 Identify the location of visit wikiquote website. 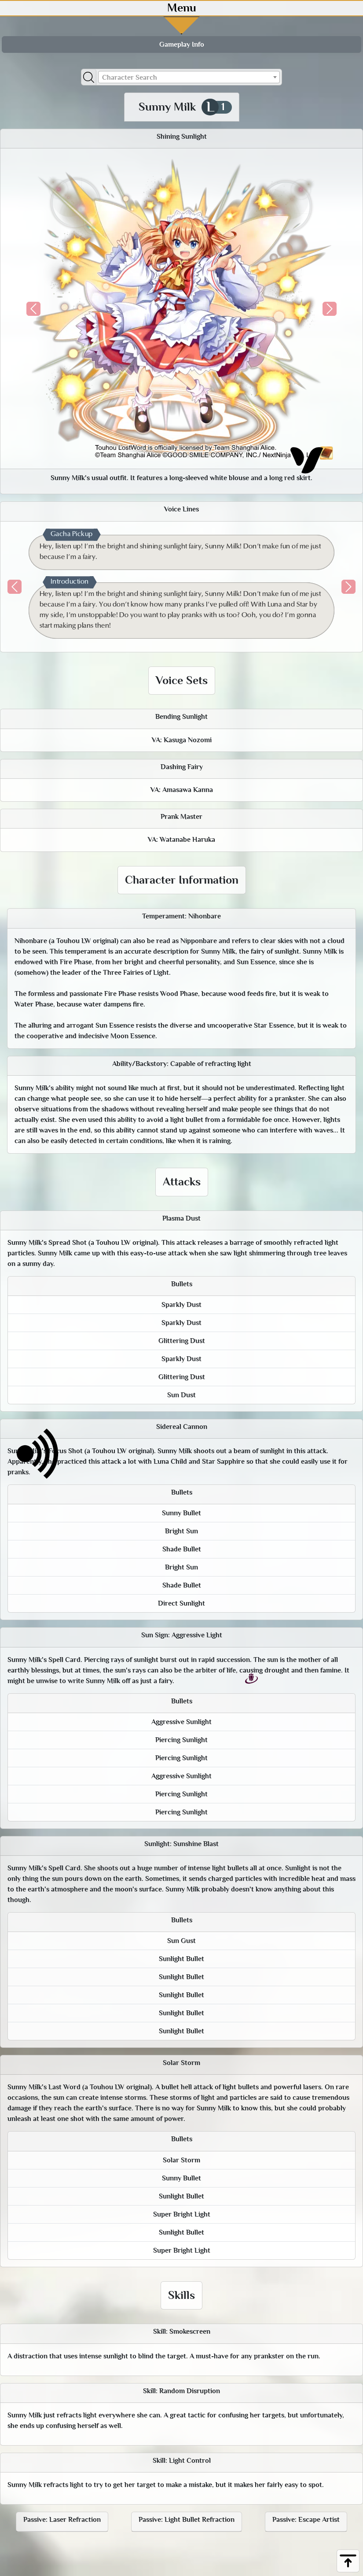
(37, 1454).